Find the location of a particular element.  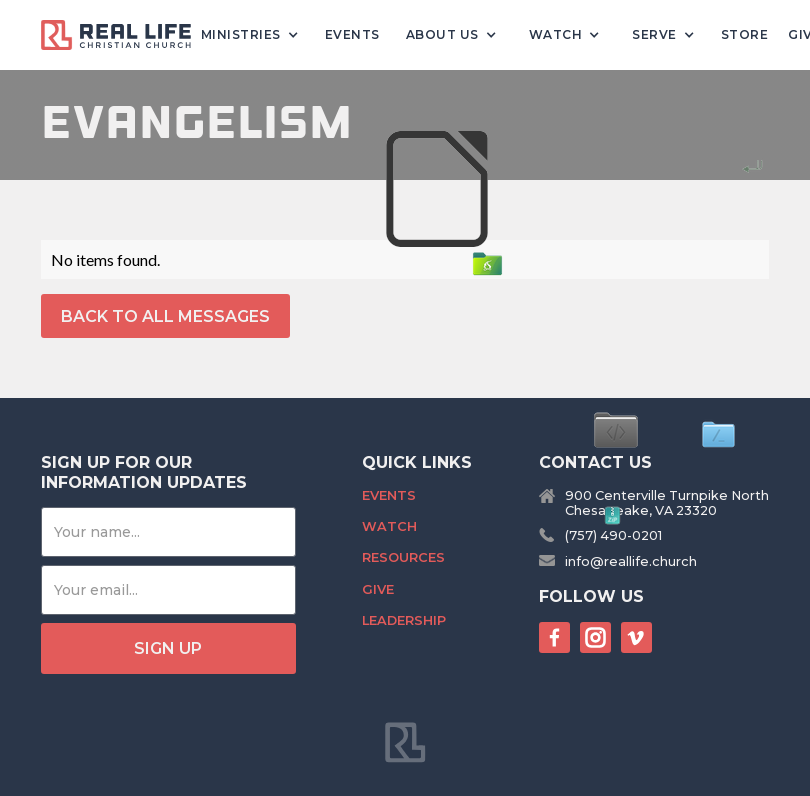

open a compressed zip archive is located at coordinates (612, 515).